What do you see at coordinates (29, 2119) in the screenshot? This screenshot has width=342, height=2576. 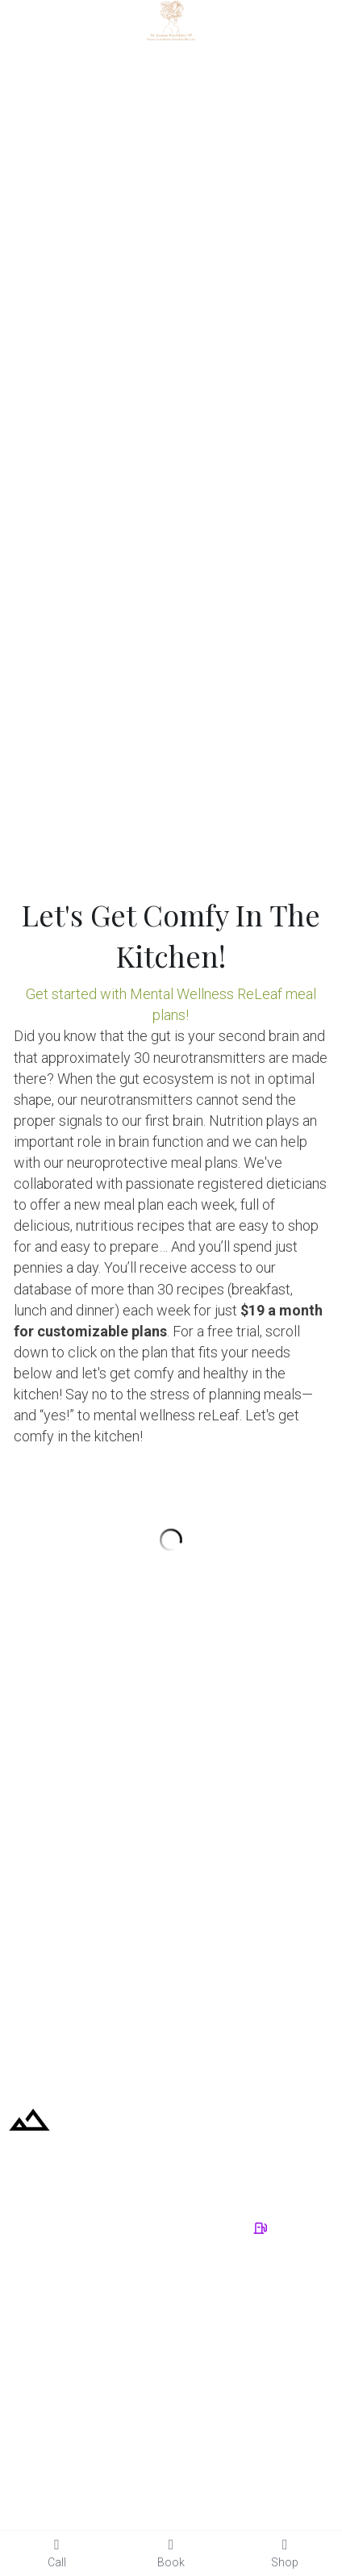 I see `view terrain or topographic map layer` at bounding box center [29, 2119].